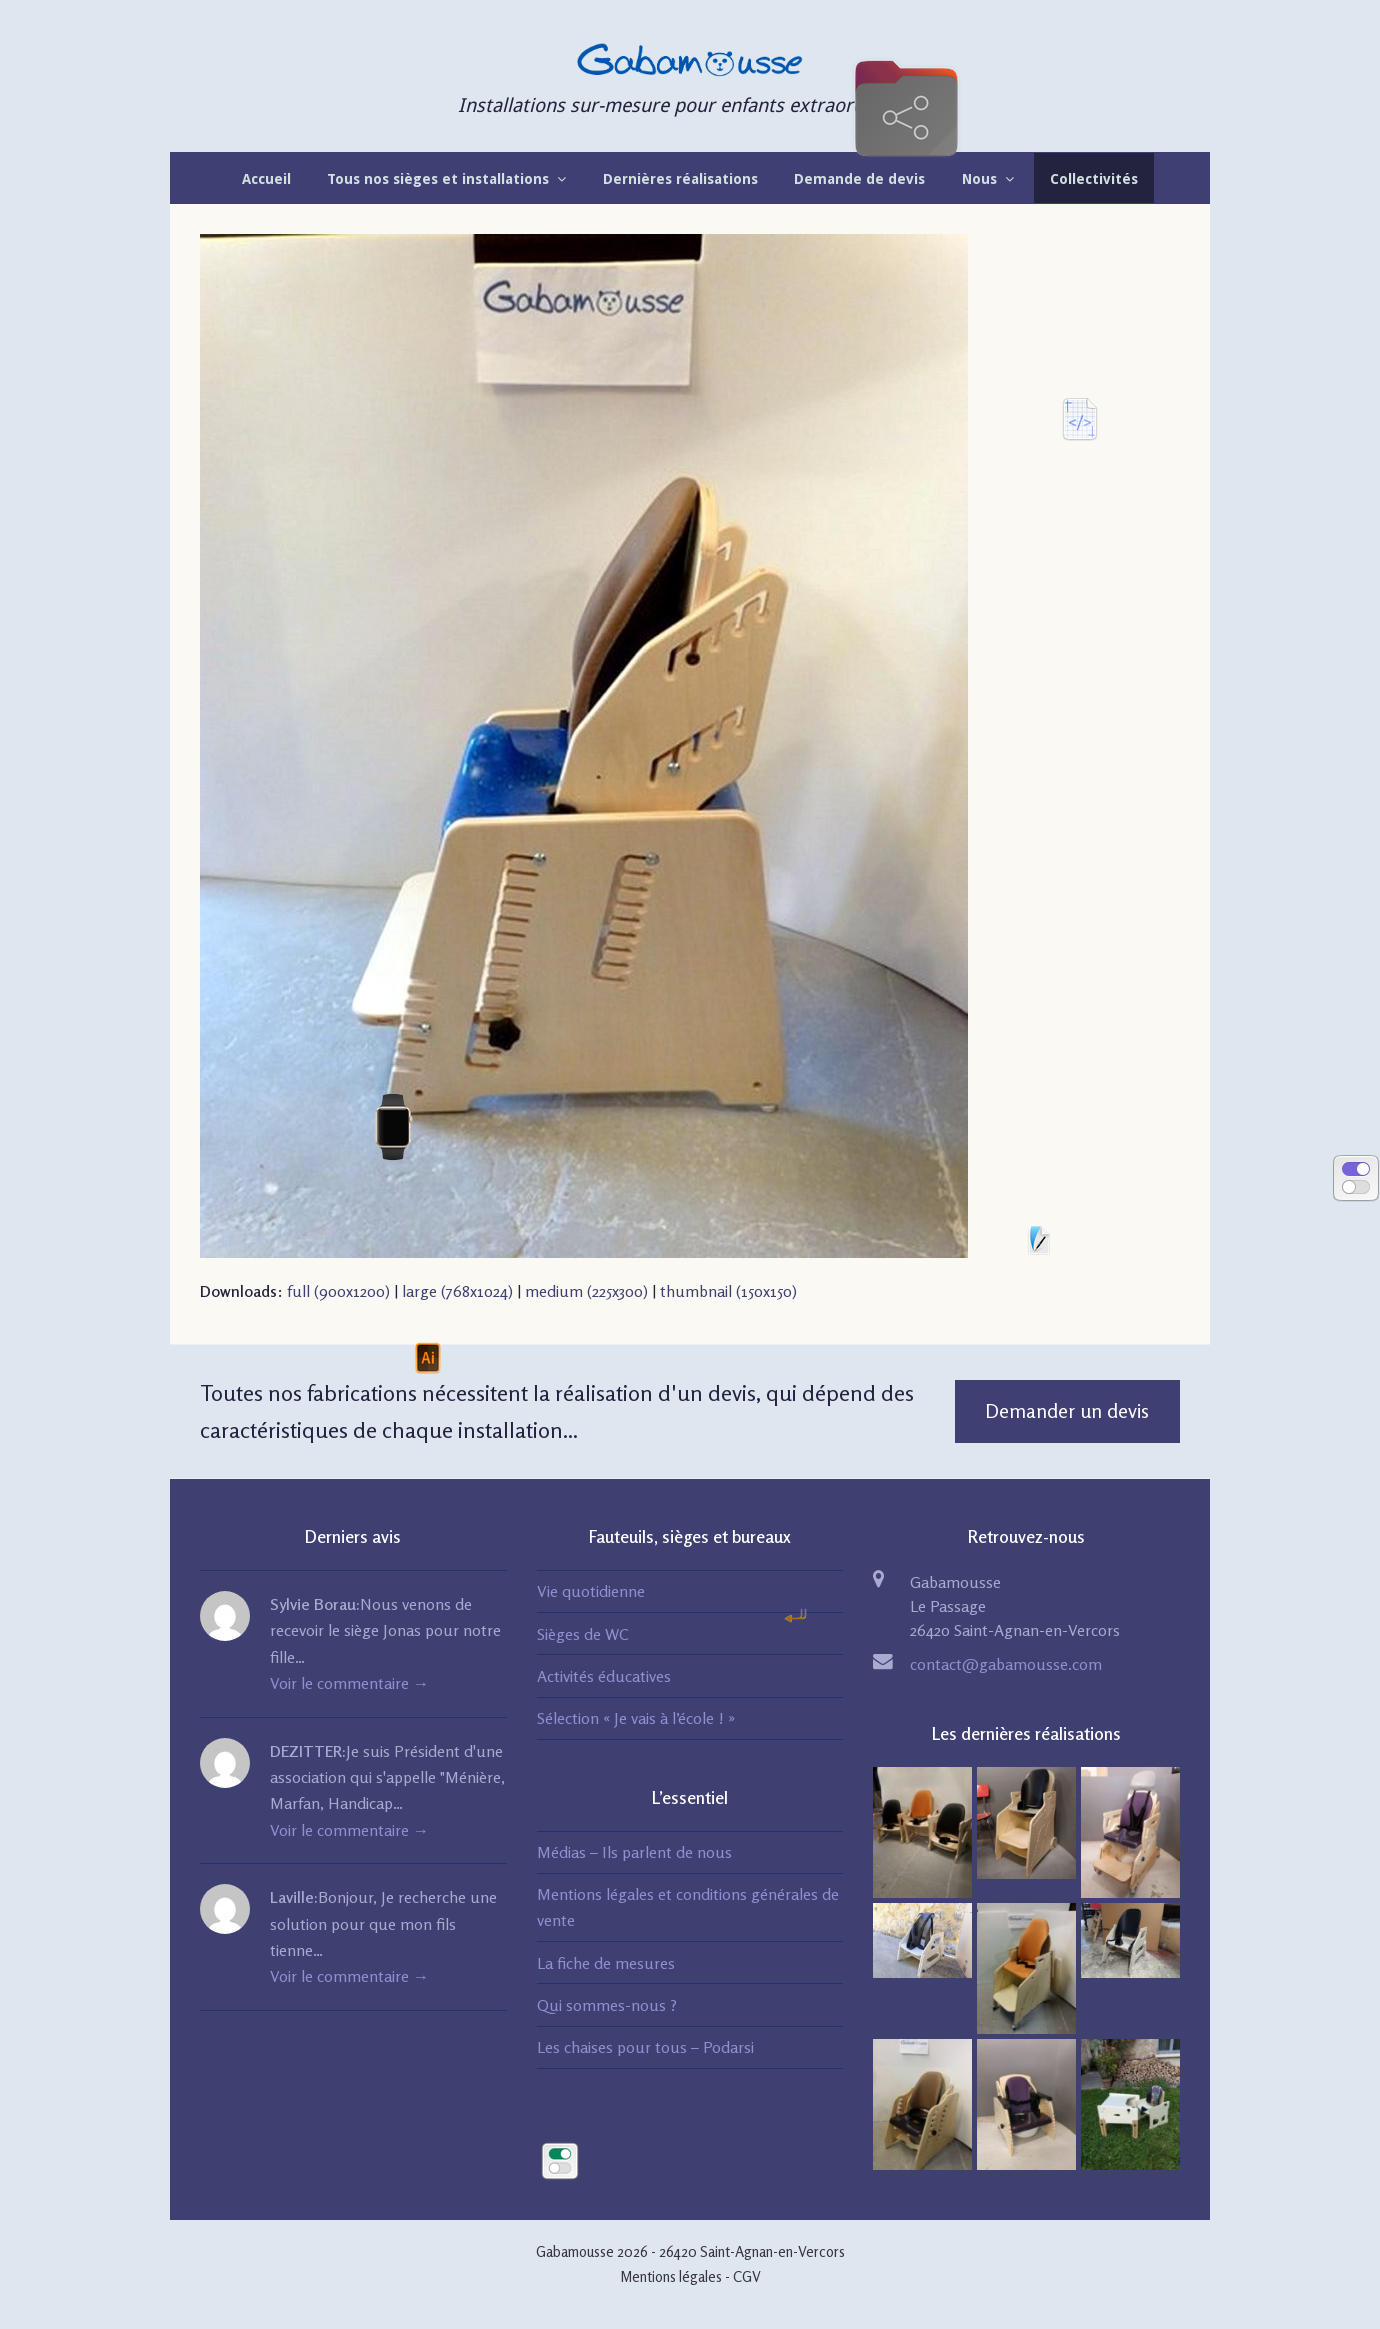  I want to click on open your public shared folder, so click(906, 108).